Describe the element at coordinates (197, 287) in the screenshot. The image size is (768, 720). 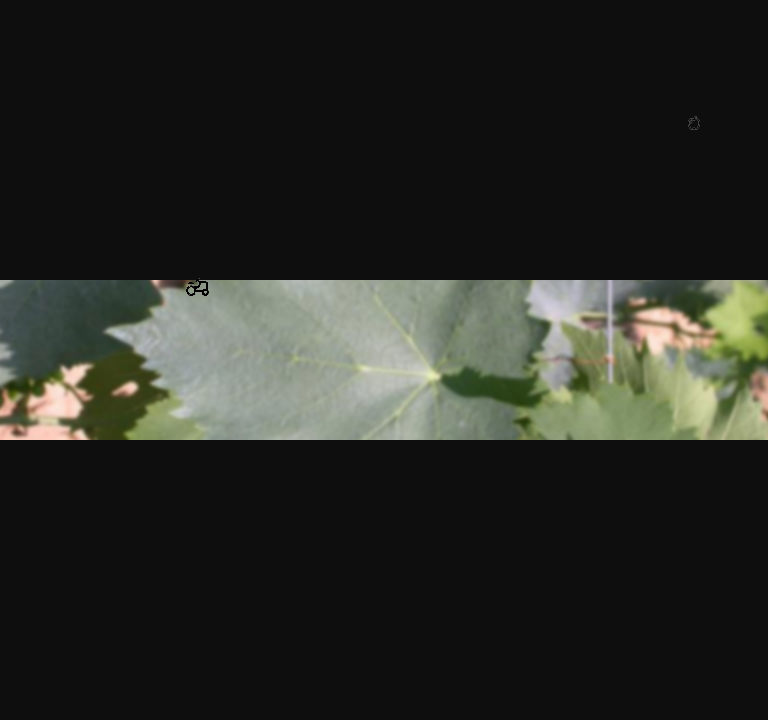
I see `access agriculture or farming features` at that location.